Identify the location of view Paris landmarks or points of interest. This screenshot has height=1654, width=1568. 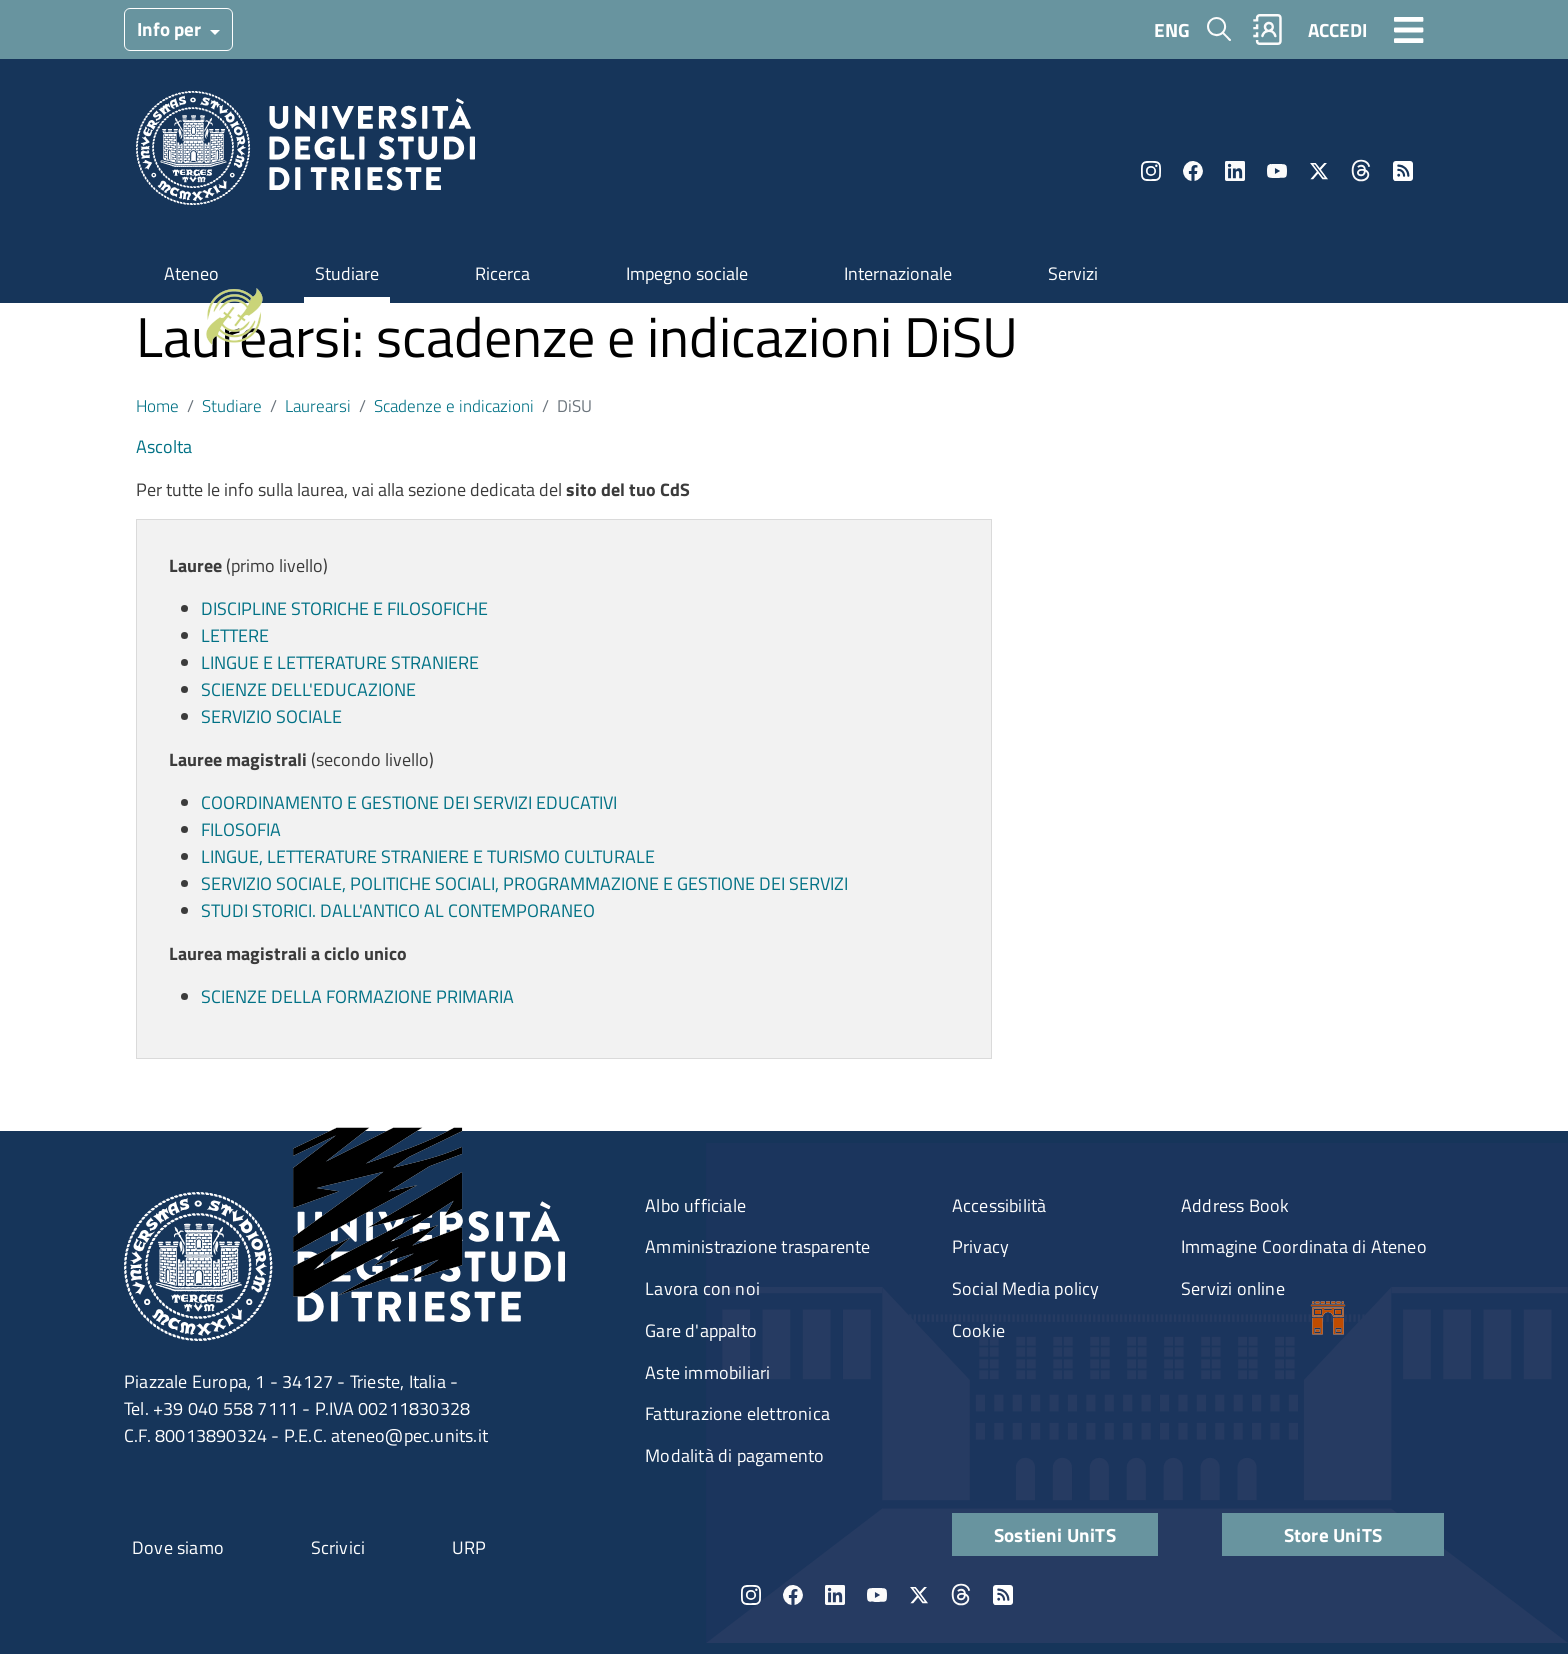
(1328, 1315).